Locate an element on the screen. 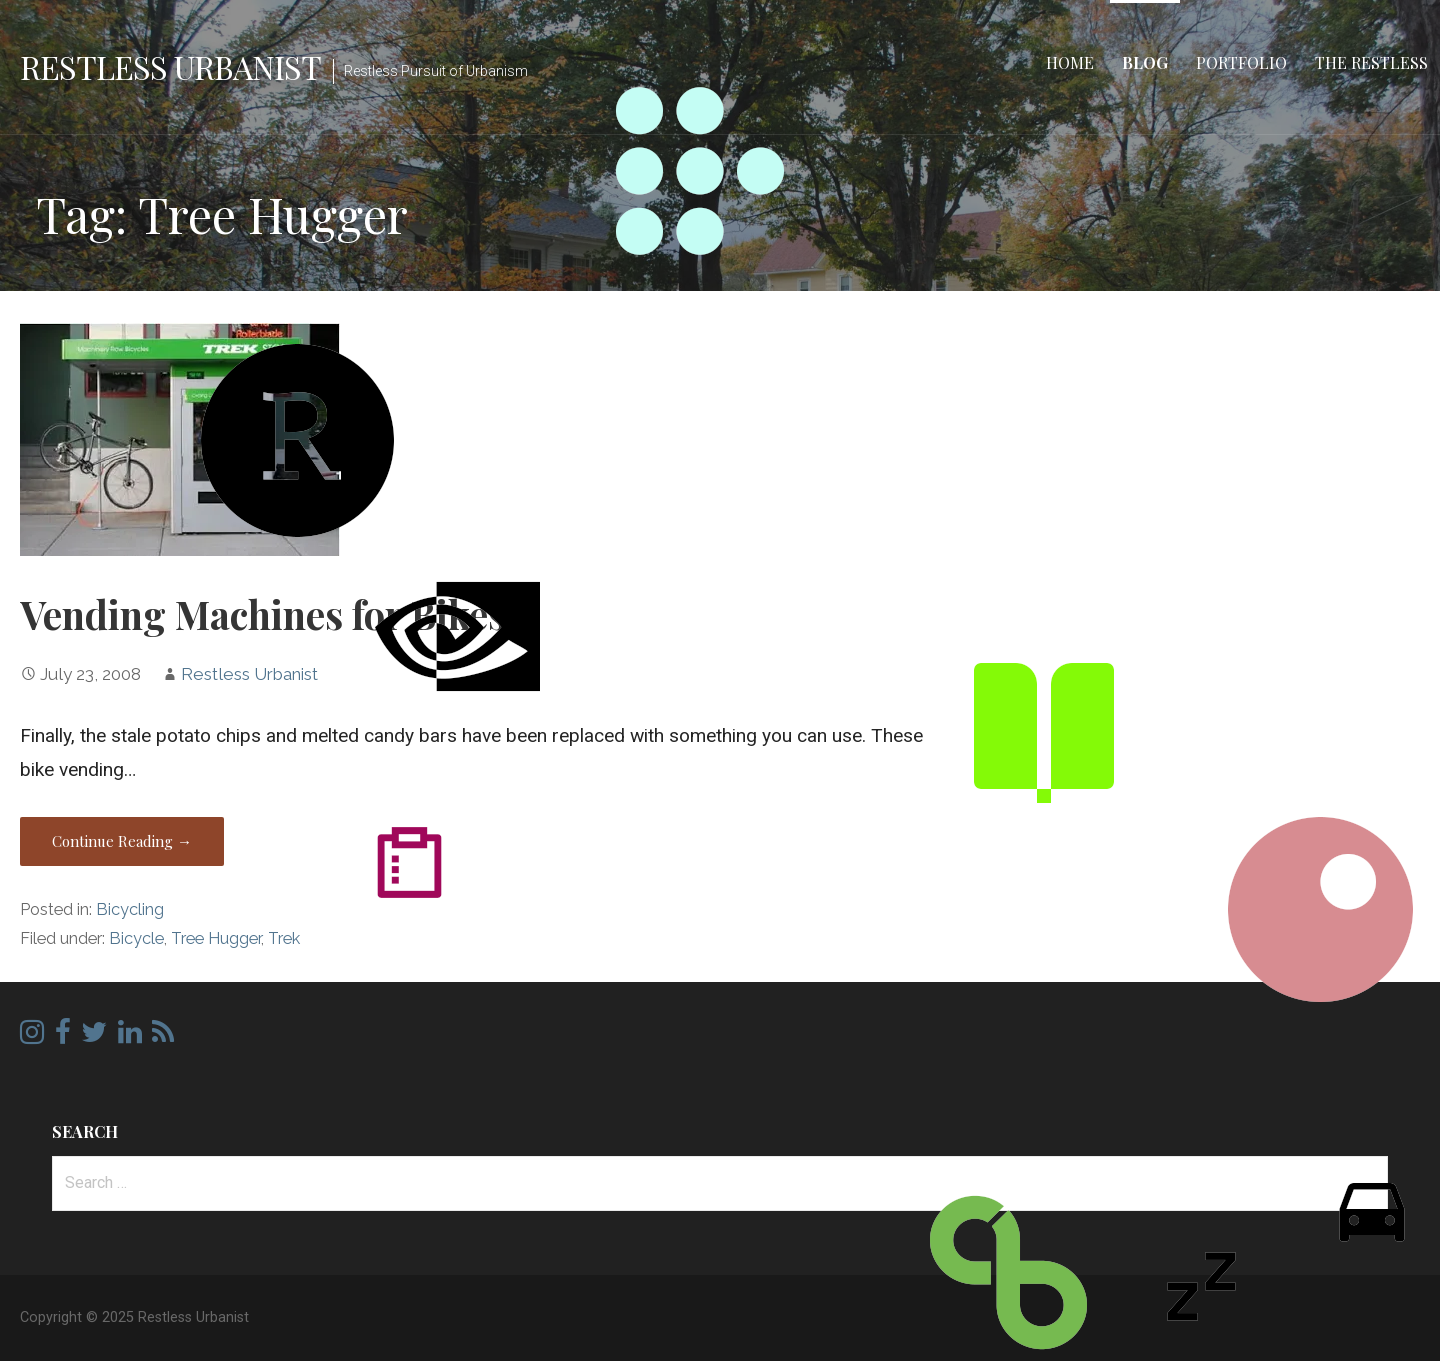 The height and width of the screenshot is (1361, 1440). cloudbees company logo is located at coordinates (1008, 1272).